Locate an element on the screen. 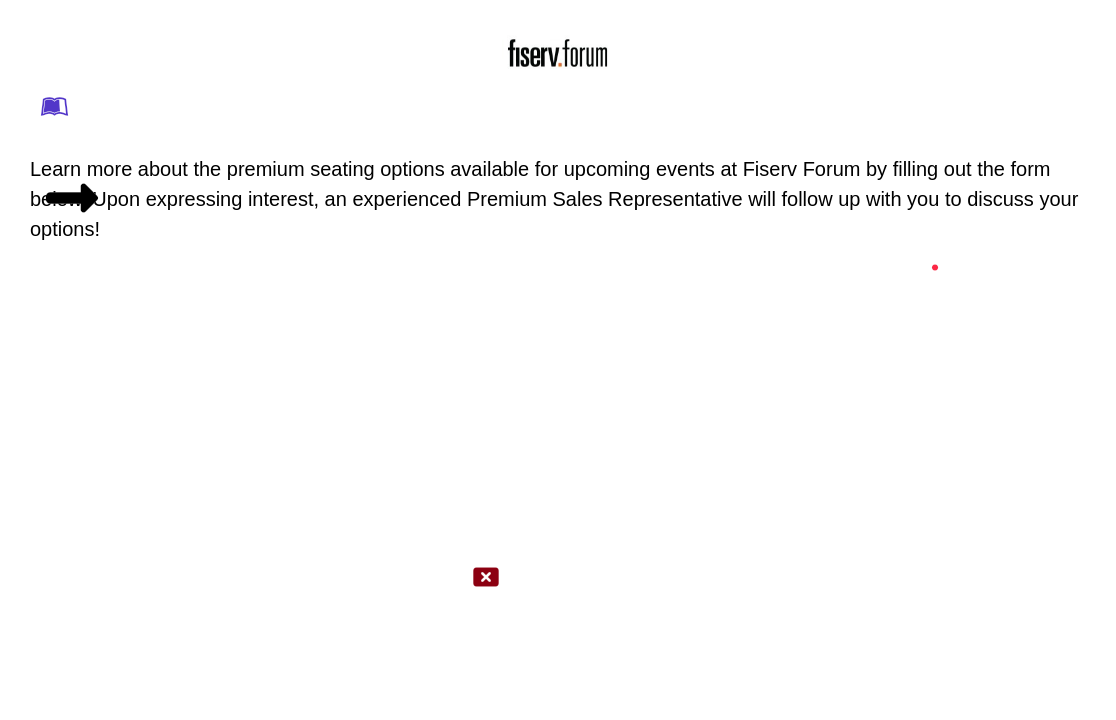  leanpub publishing platform logo is located at coordinates (54, 106).